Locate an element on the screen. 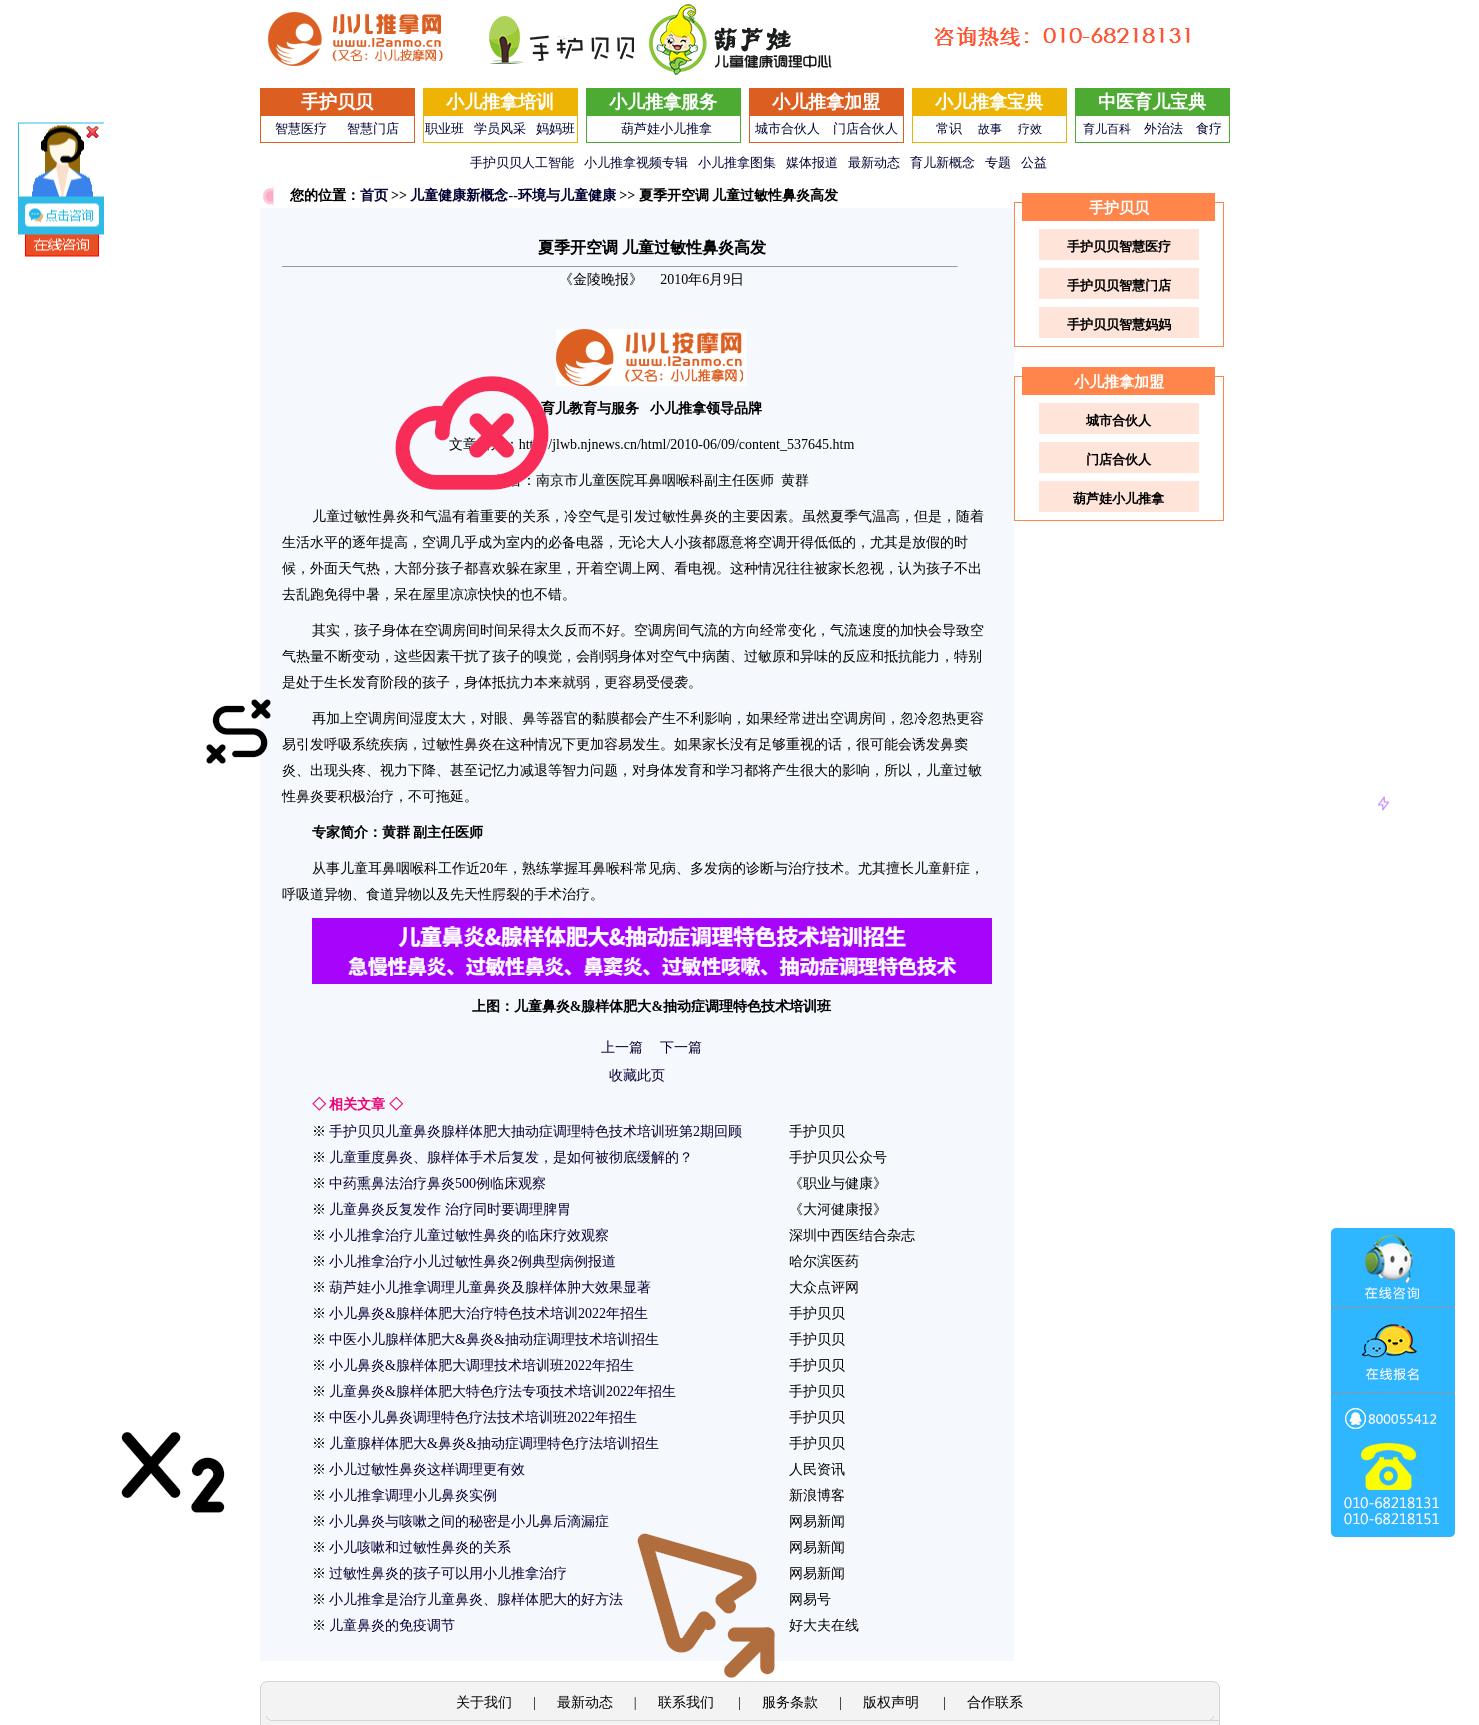  format text as subscript is located at coordinates (167, 1470).